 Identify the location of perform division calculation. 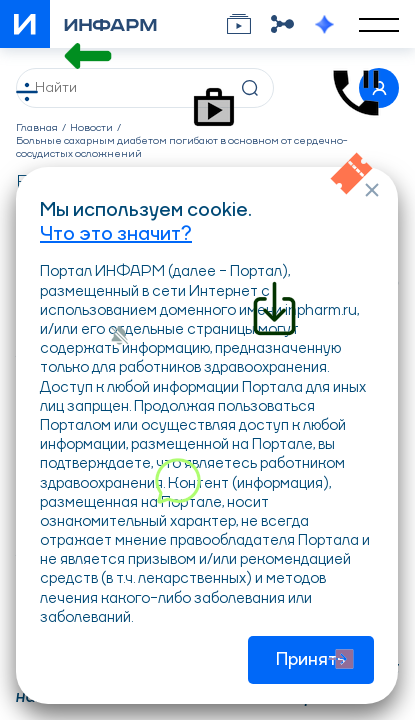
(27, 92).